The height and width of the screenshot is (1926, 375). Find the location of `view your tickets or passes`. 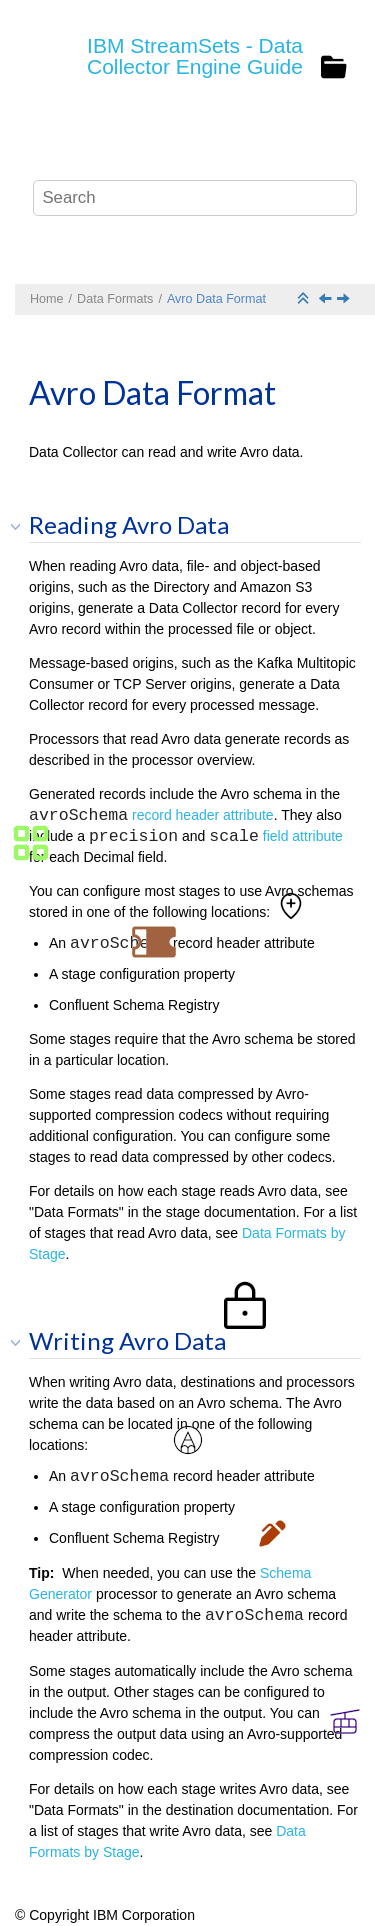

view your tickets or passes is located at coordinates (154, 942).